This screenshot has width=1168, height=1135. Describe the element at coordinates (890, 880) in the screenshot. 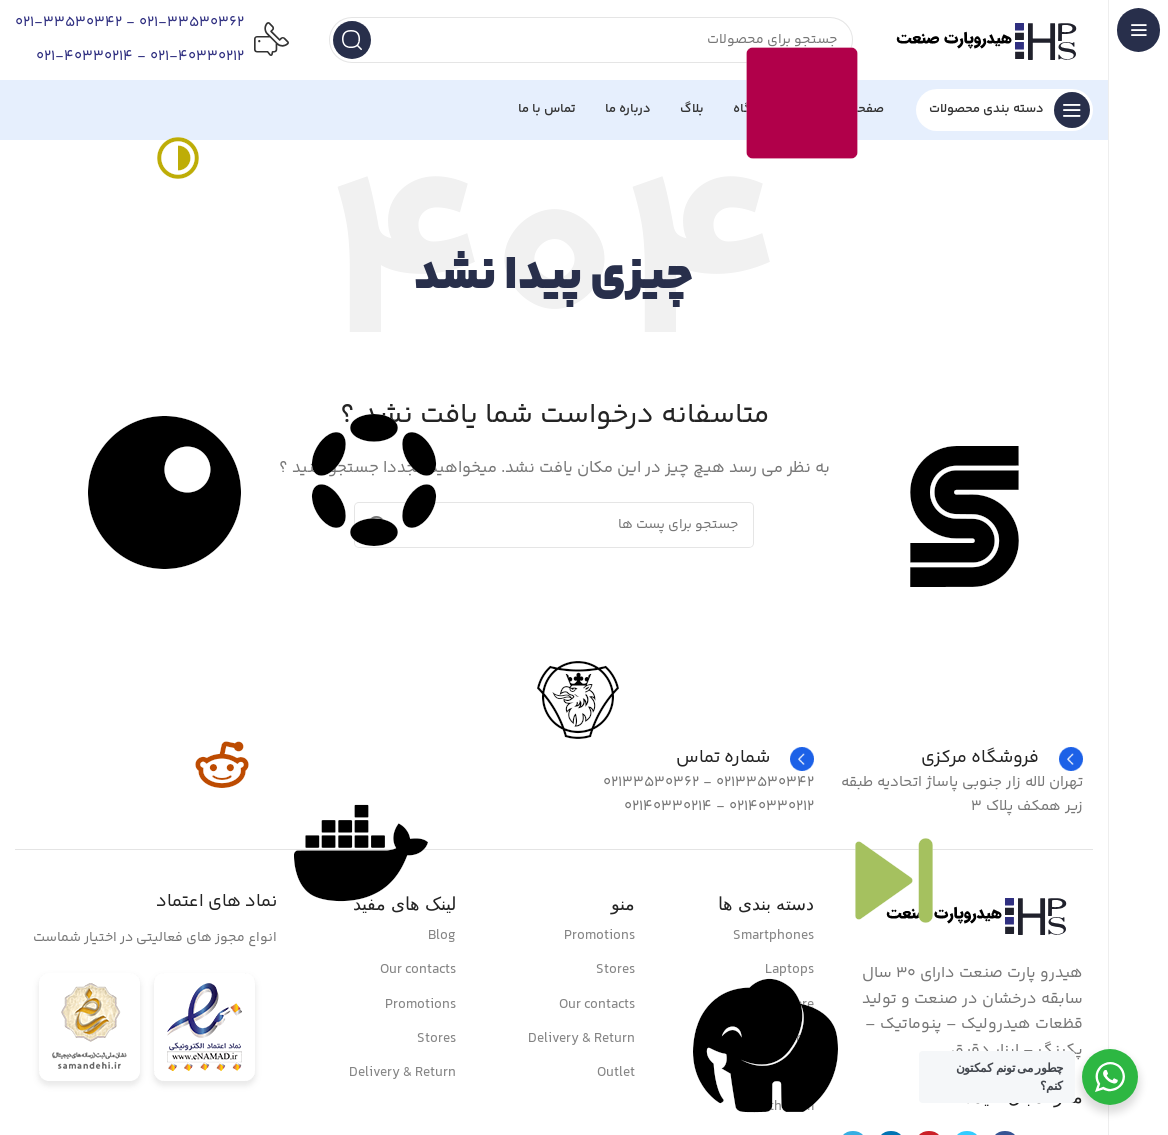

I see `skip to the next track` at that location.